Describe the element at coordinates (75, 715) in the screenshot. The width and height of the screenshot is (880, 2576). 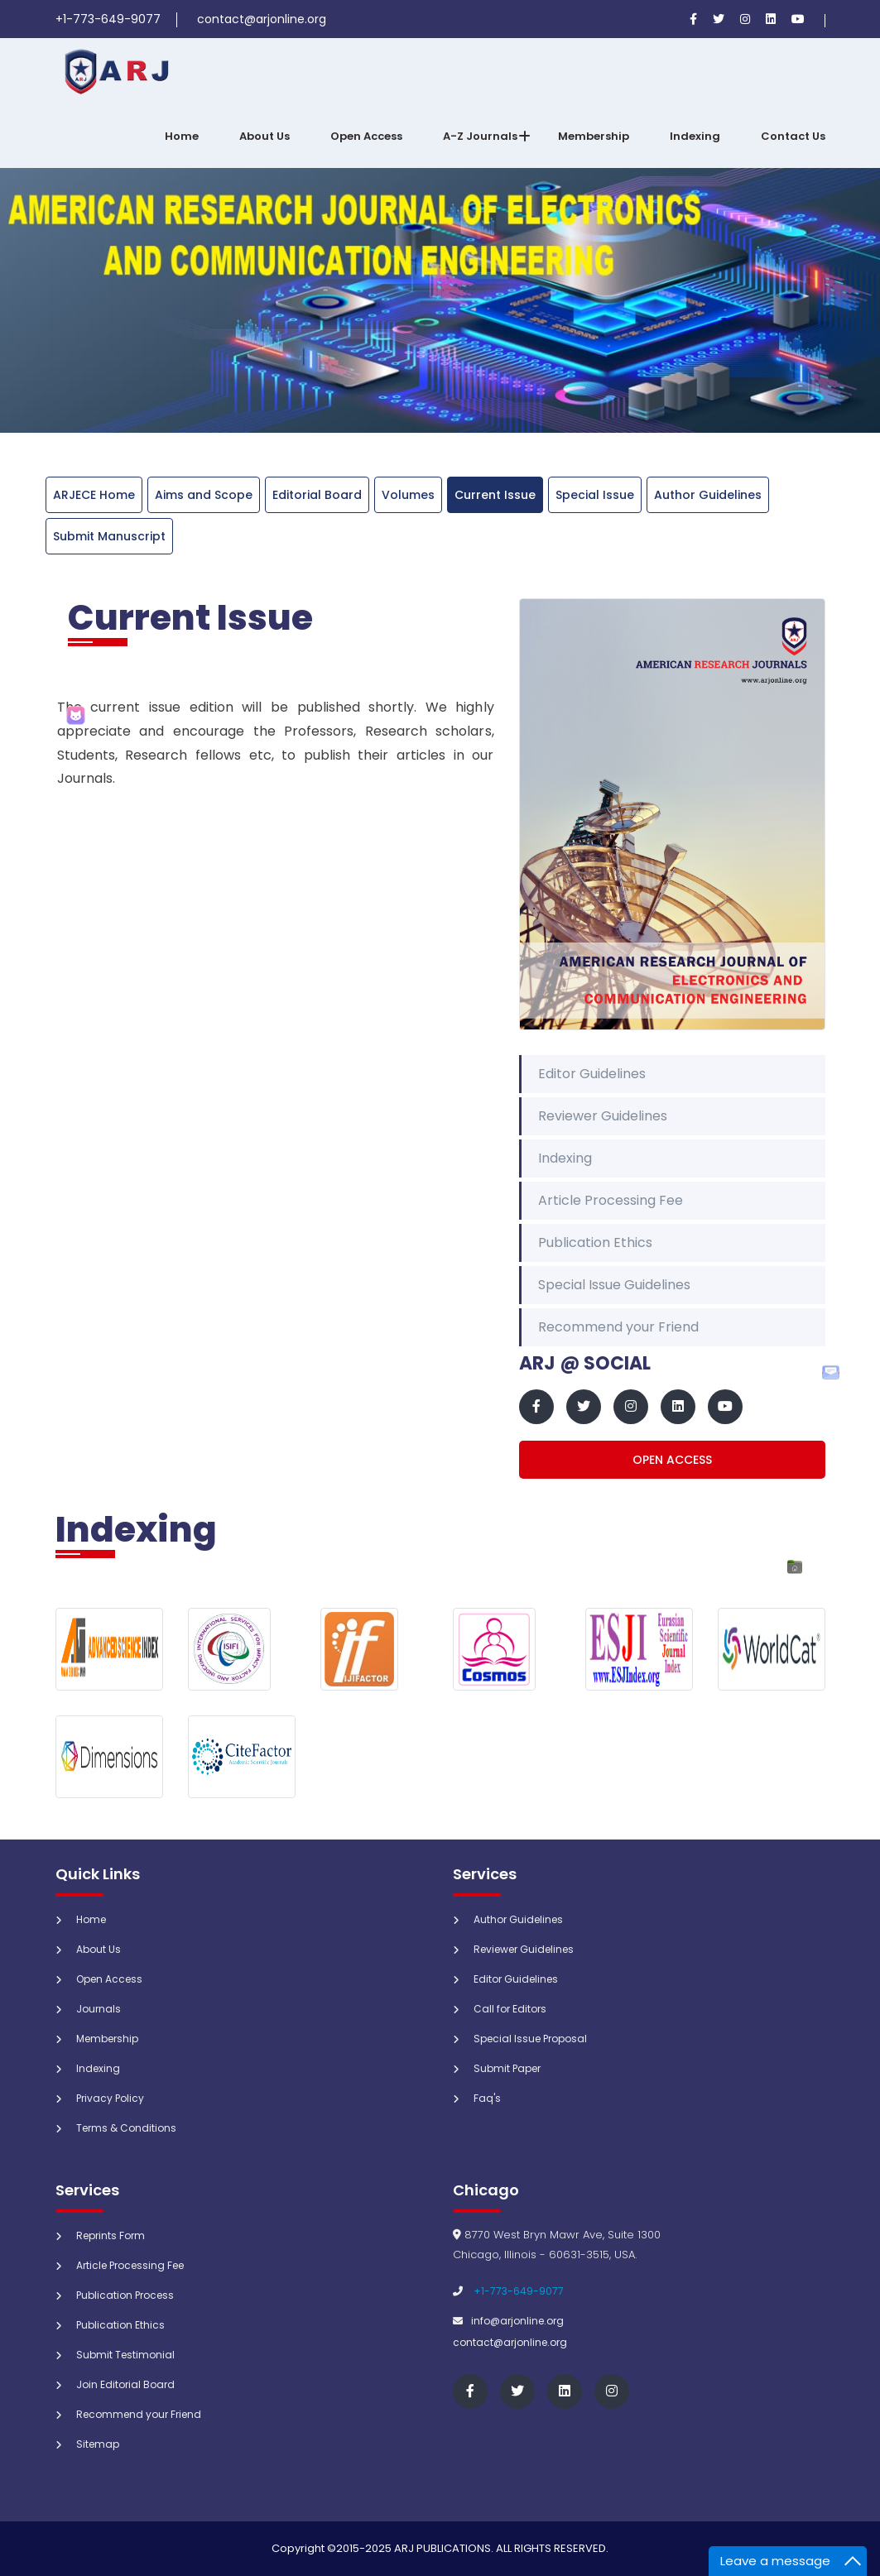
I see `open clash verge proxy client` at that location.